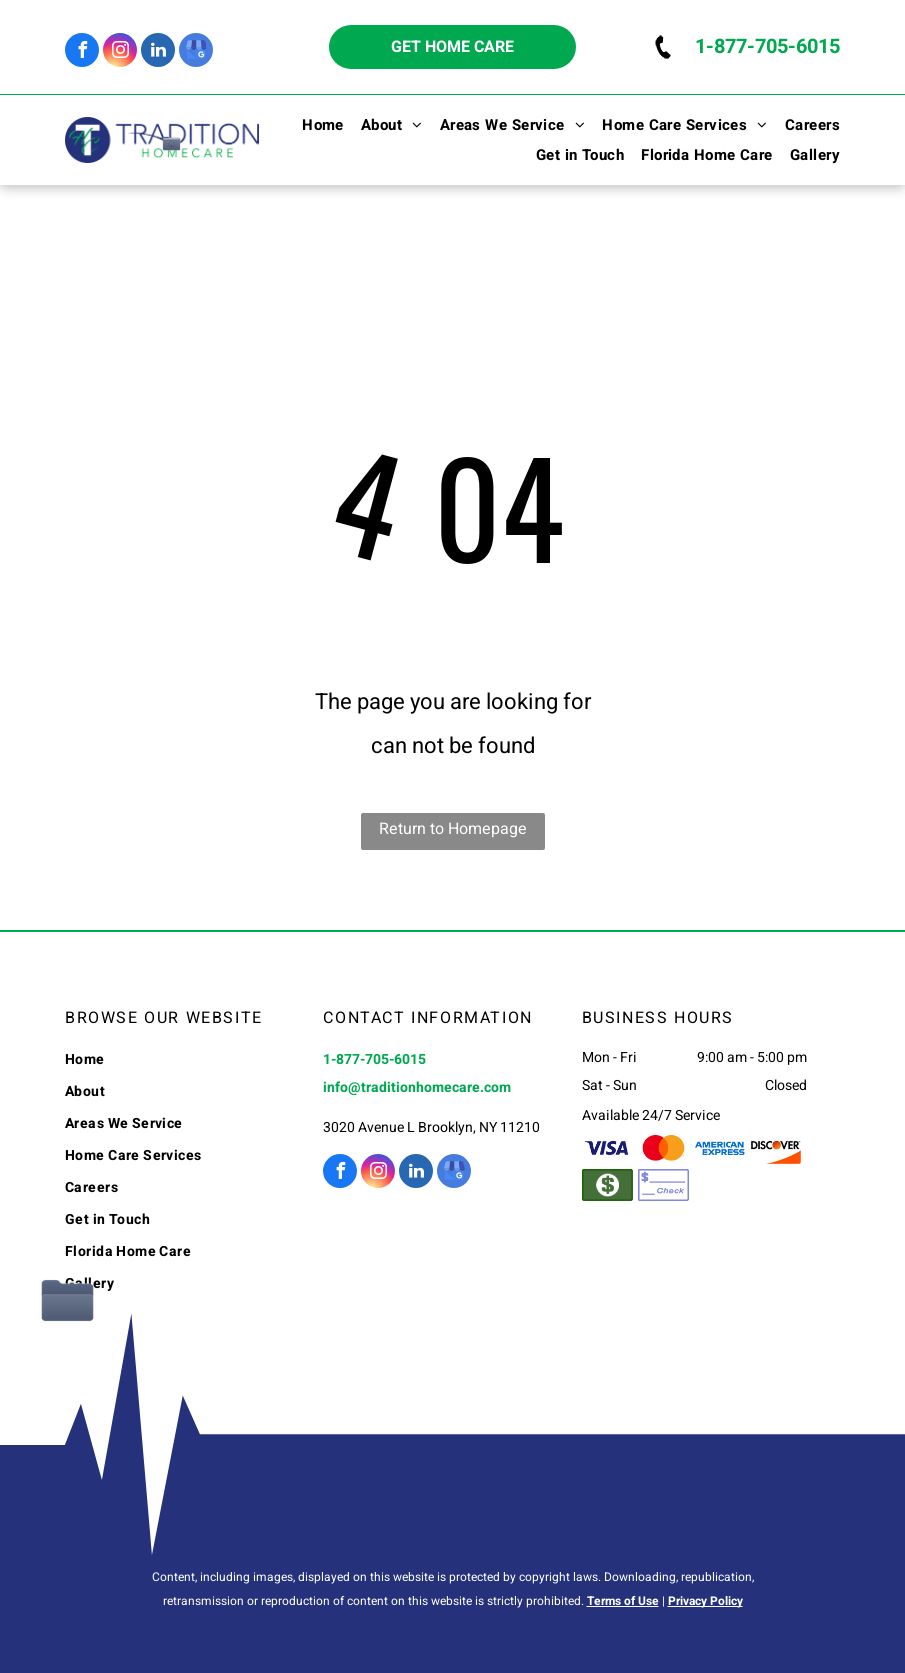 The width and height of the screenshot is (905, 1673). What do you see at coordinates (67, 1300) in the screenshot?
I see `open folder containing files or documents` at bounding box center [67, 1300].